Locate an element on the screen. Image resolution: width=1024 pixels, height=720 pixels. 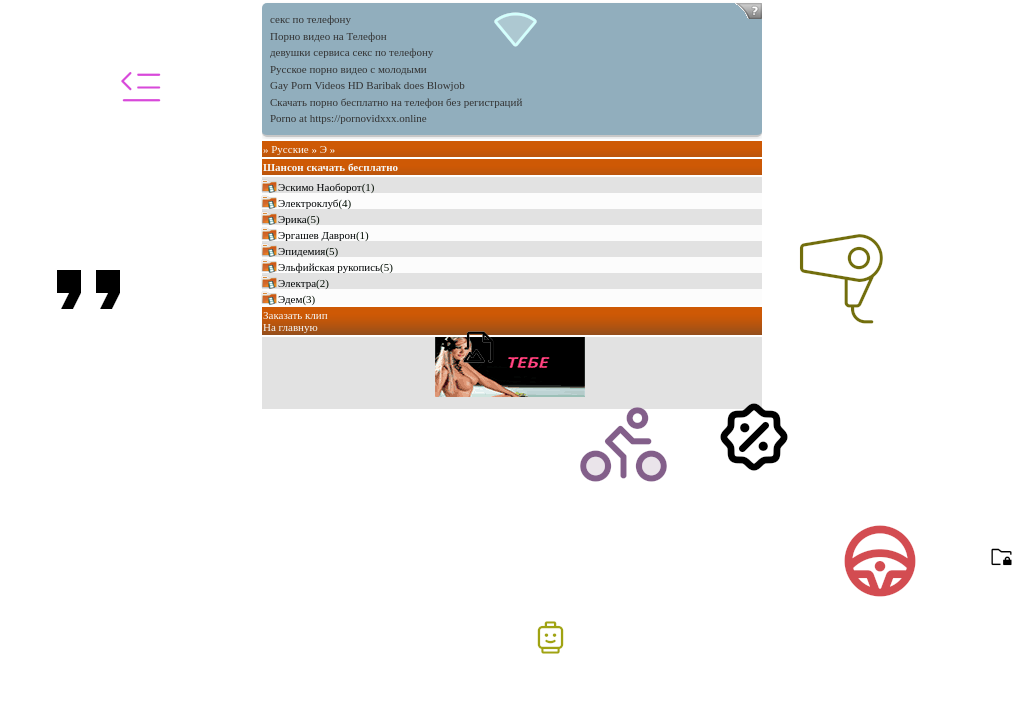
view available discounts or promotions is located at coordinates (754, 437).